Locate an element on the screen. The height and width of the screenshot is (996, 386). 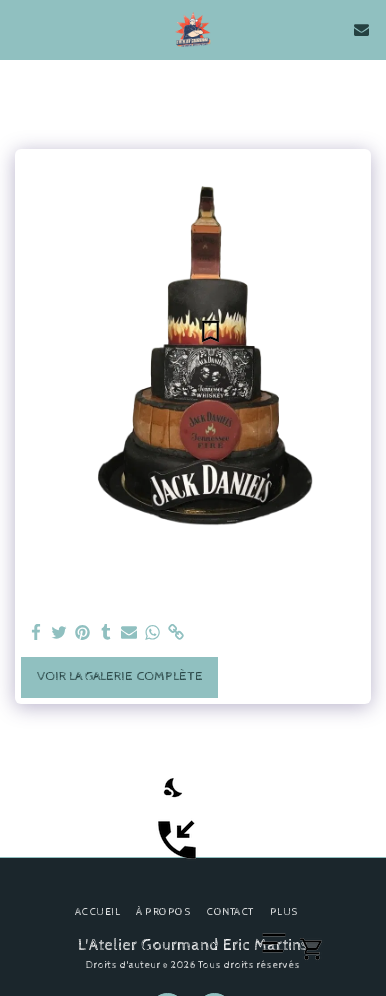
bookmark this item is located at coordinates (210, 331).